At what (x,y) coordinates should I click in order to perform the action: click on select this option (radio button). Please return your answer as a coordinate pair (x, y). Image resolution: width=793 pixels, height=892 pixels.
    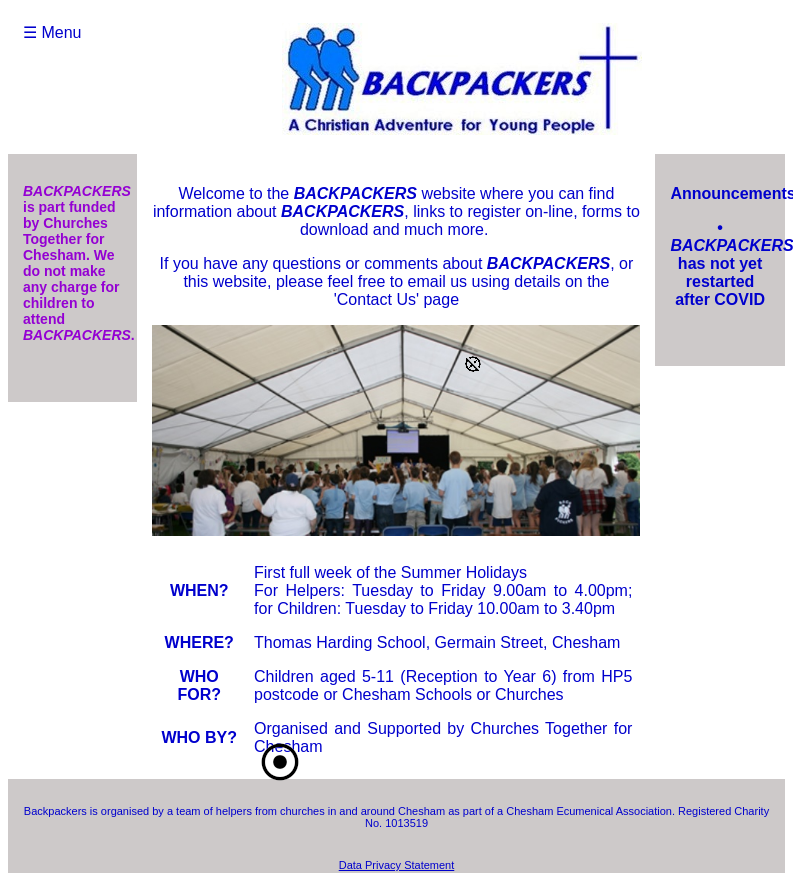
    Looking at the image, I should click on (280, 762).